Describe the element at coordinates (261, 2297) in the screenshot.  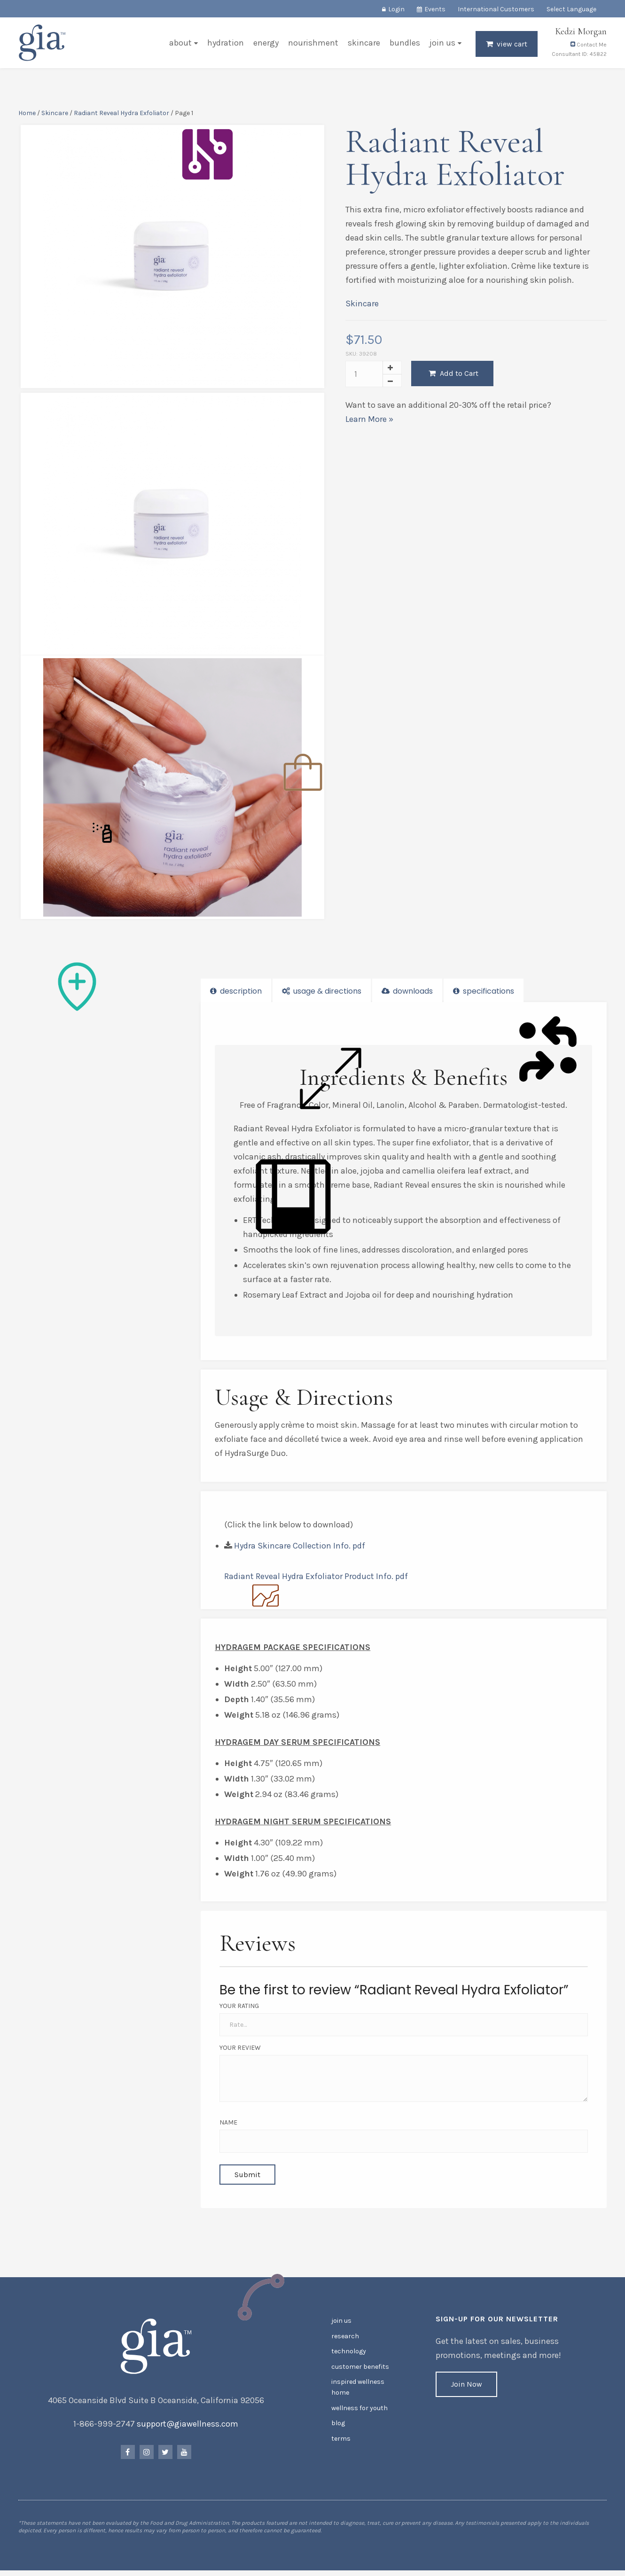
I see `draw a curved path or bezier line` at that location.